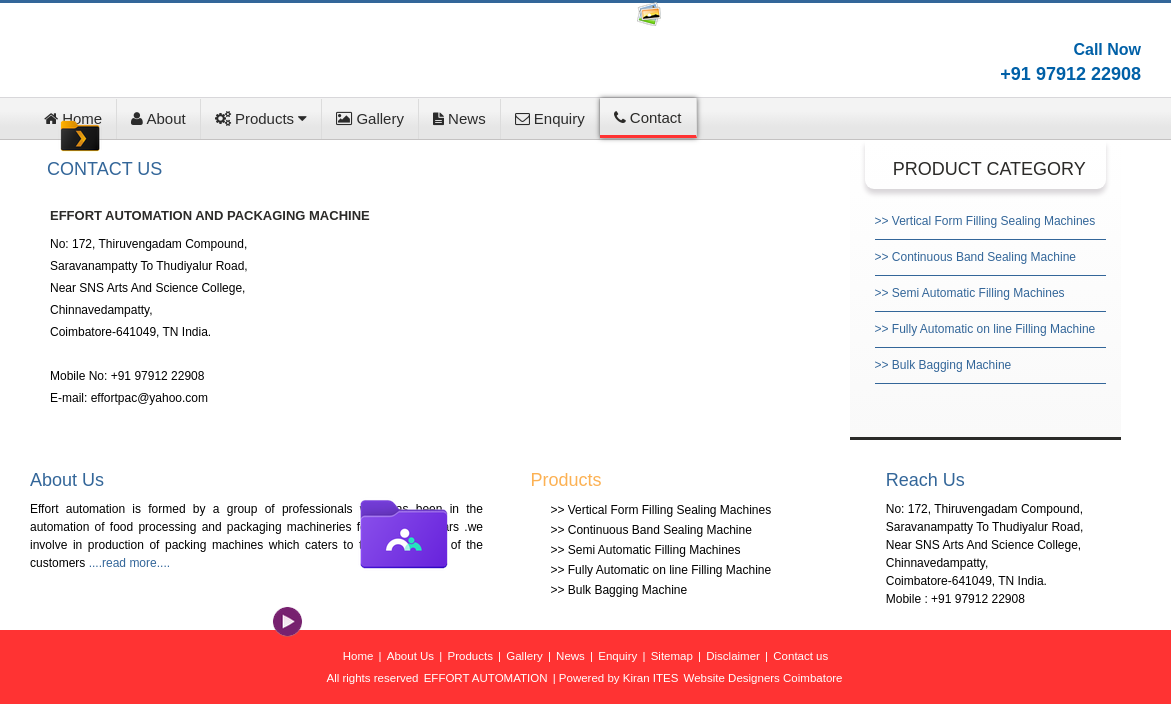  What do you see at coordinates (287, 621) in the screenshot?
I see `indicates video content or media files` at bounding box center [287, 621].